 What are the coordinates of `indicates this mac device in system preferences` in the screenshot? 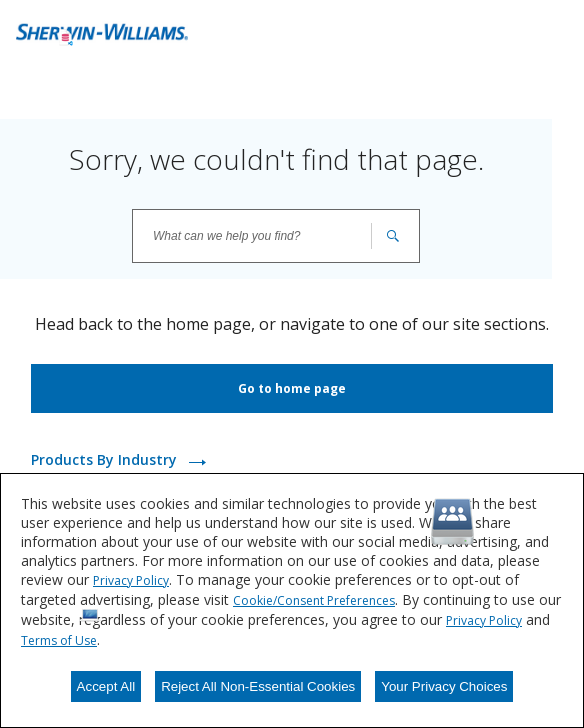 It's located at (90, 614).